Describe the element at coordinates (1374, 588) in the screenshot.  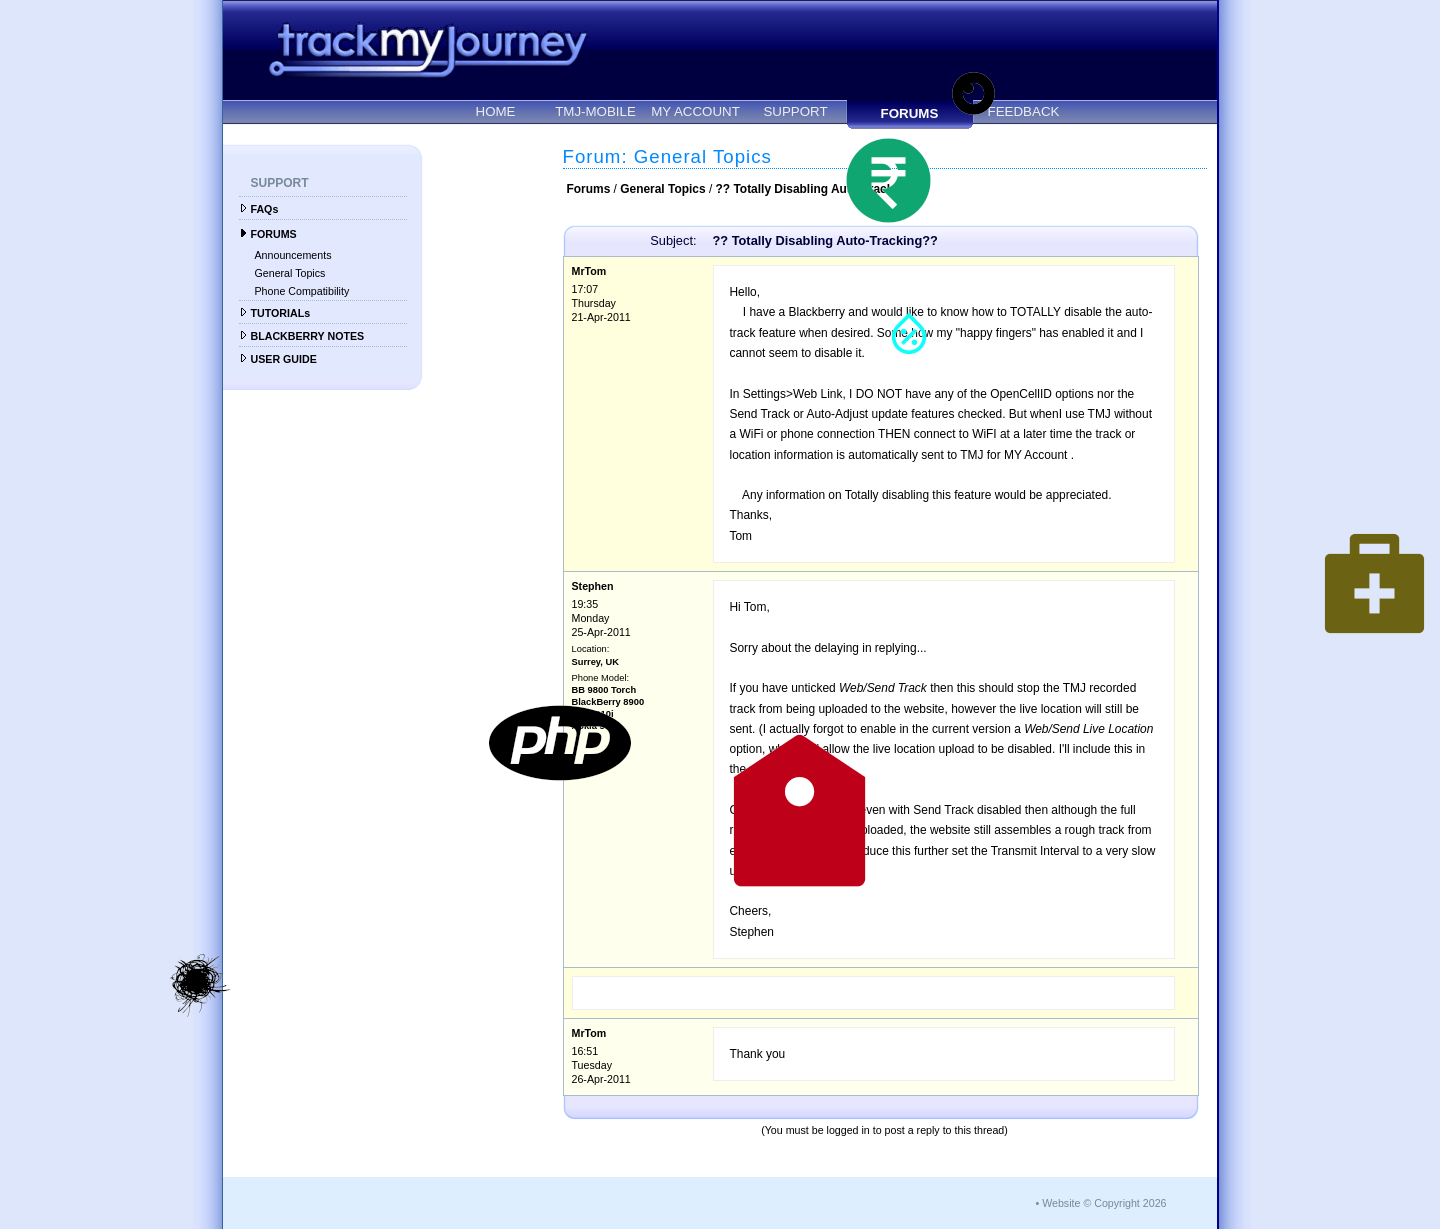
I see `access health or medical resources` at that location.